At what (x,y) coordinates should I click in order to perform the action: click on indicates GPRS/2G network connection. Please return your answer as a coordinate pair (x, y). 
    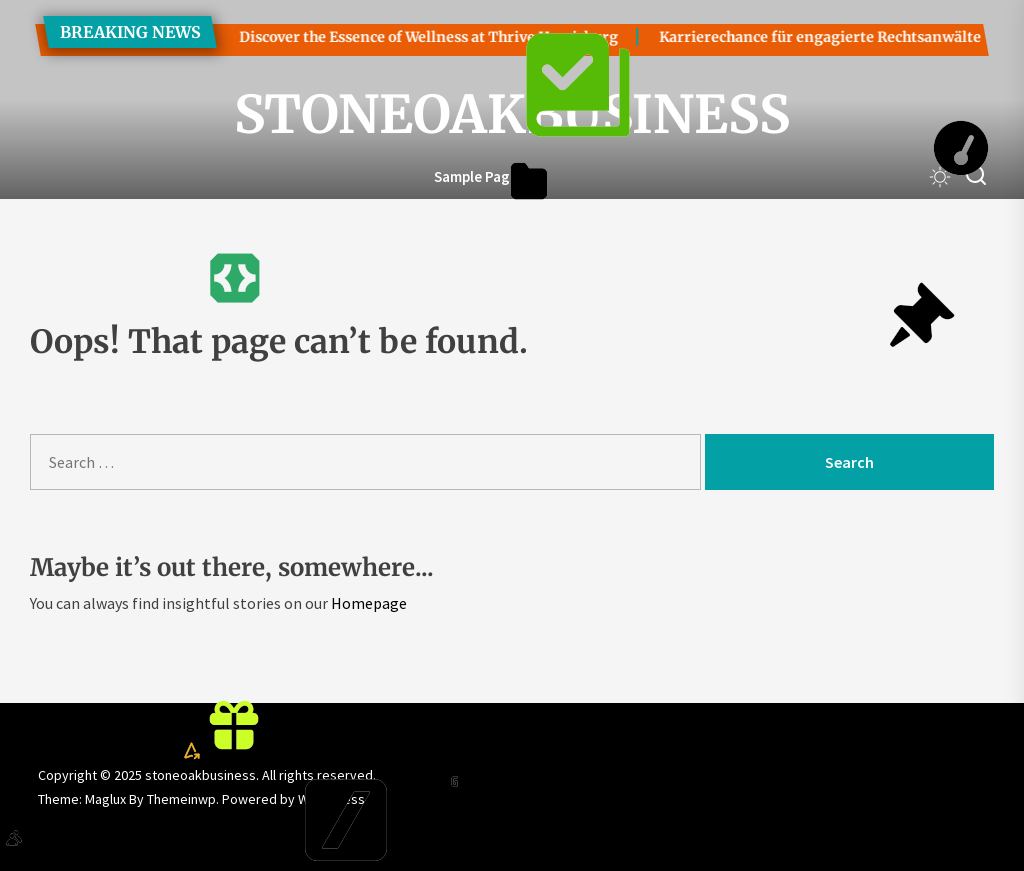
    Looking at the image, I should click on (454, 781).